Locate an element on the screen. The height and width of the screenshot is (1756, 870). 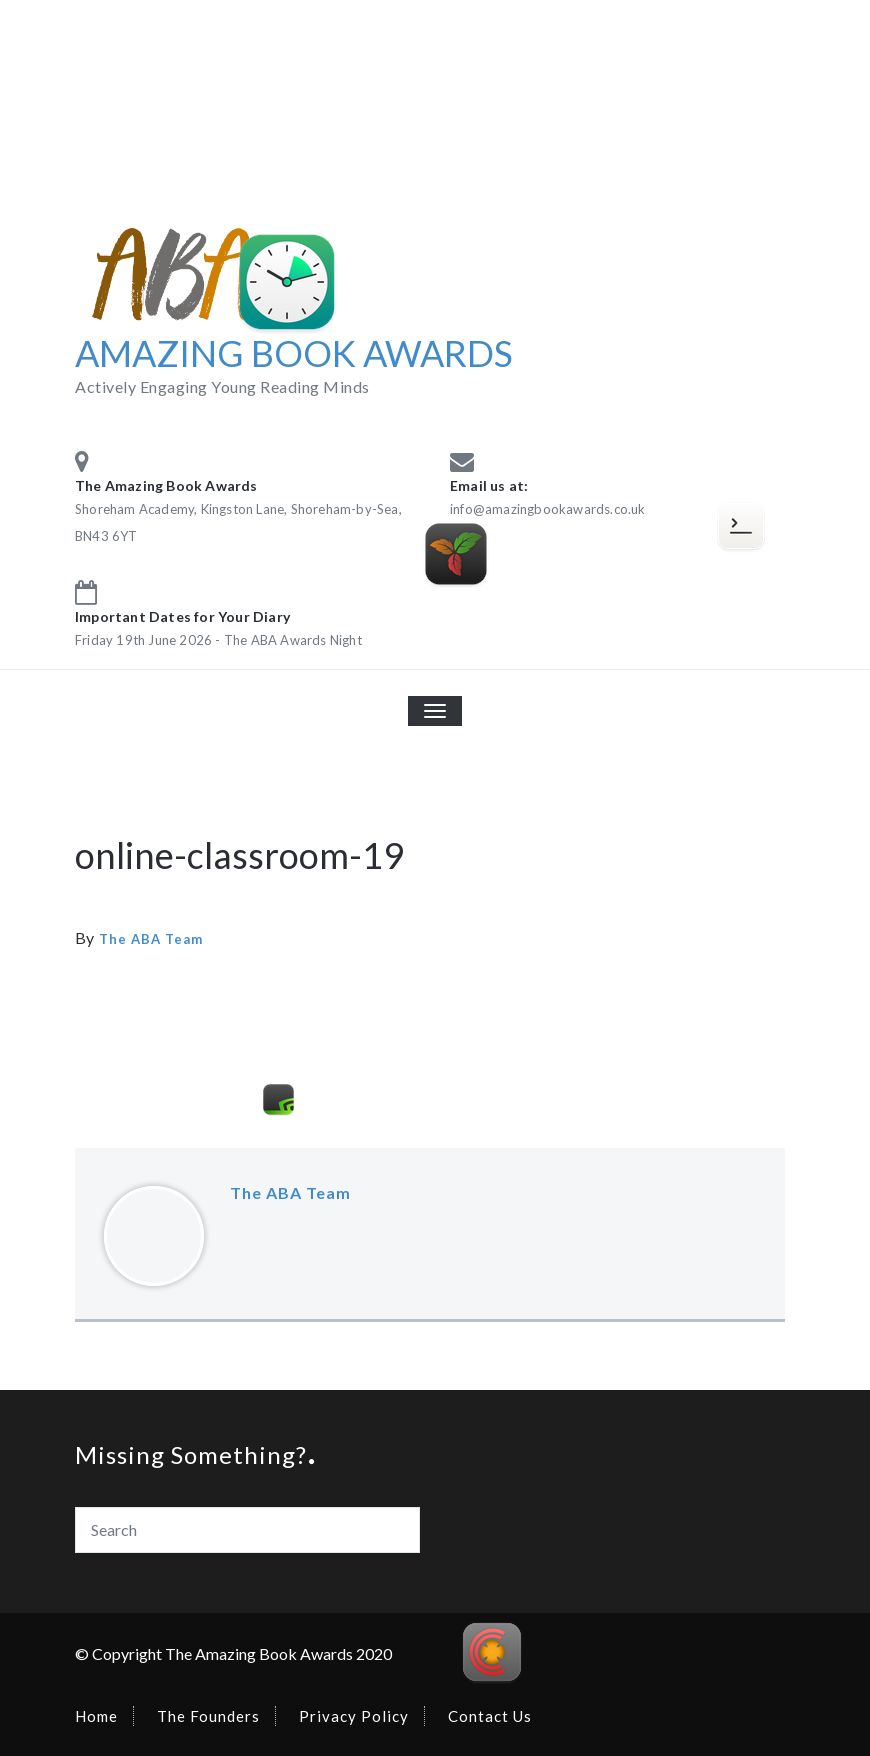
open terminal or command line interface is located at coordinates (741, 526).